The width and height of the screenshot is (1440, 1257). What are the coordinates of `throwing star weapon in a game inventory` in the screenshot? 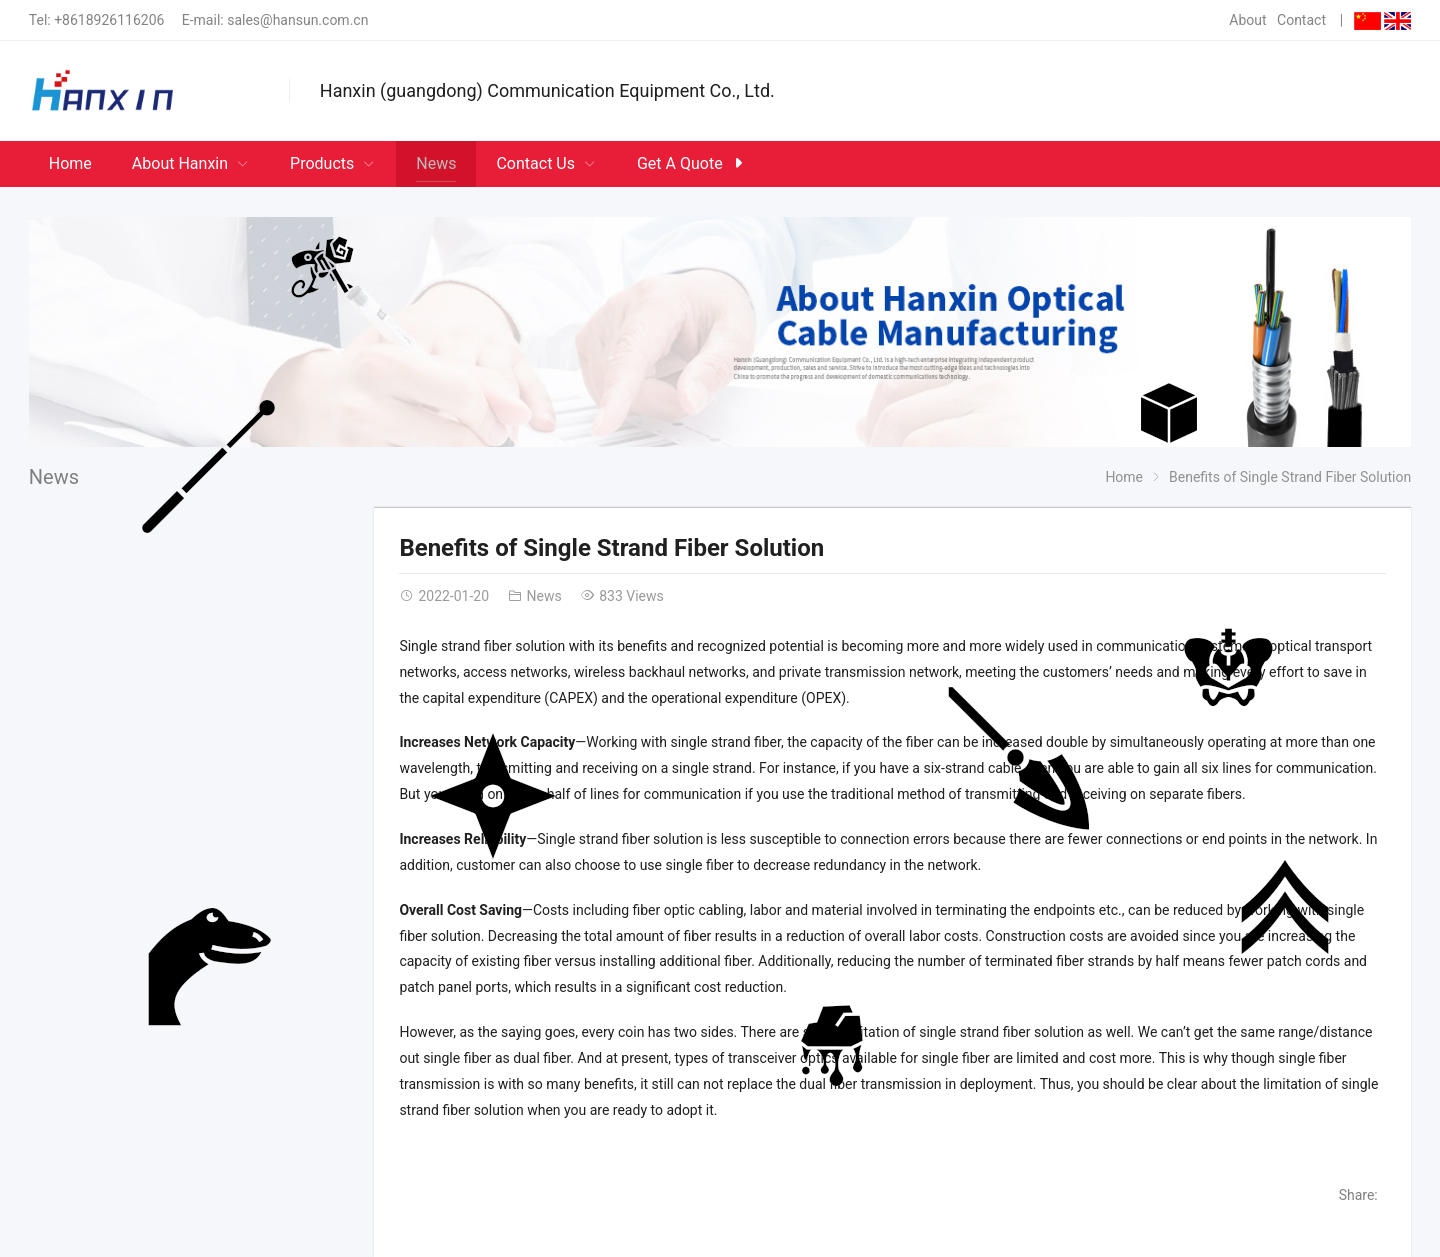 It's located at (493, 796).